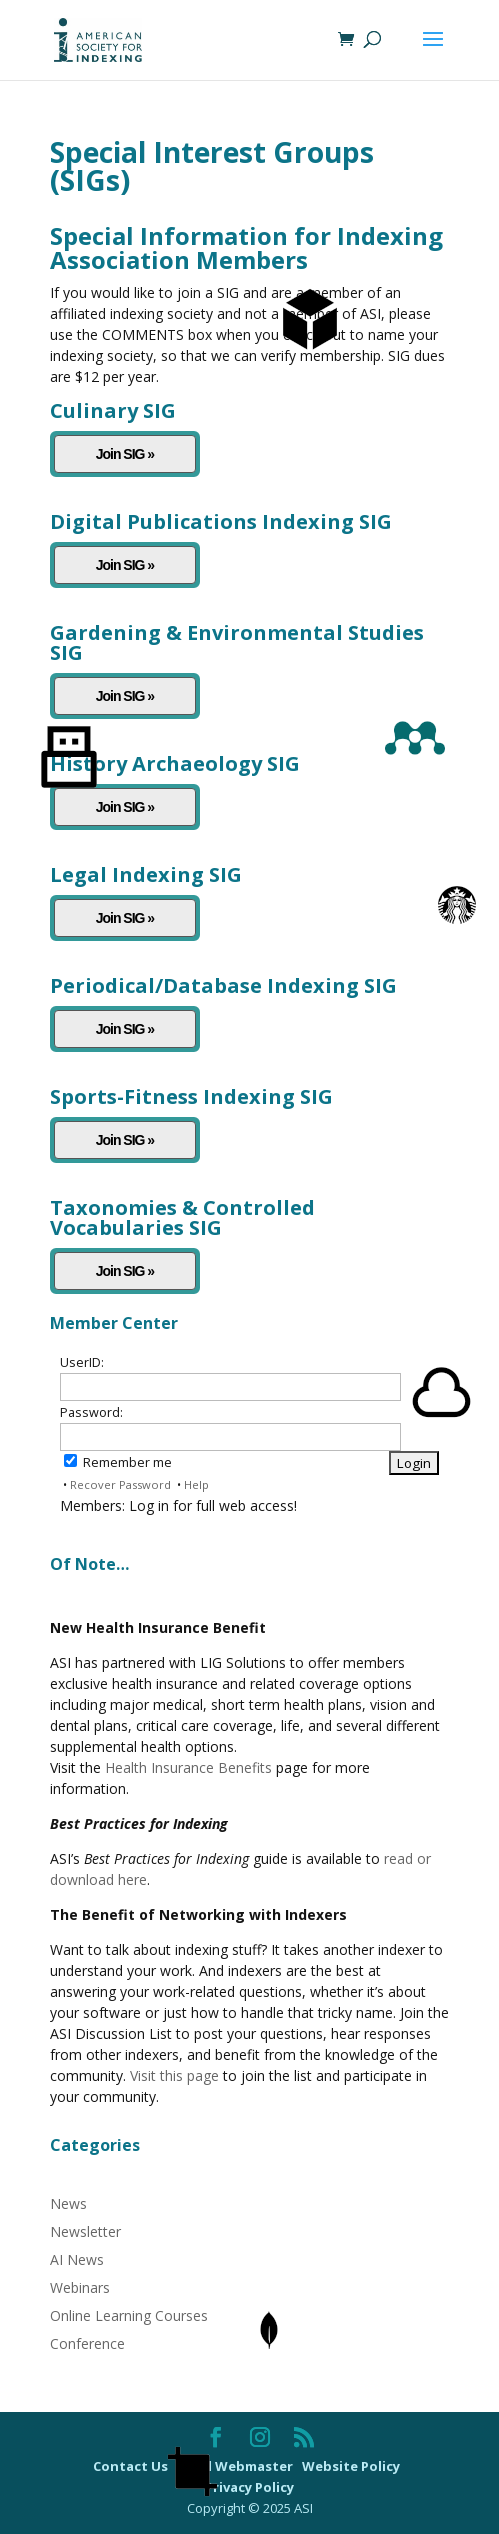 Image resolution: width=499 pixels, height=2534 pixels. Describe the element at coordinates (269, 2330) in the screenshot. I see `MongoDB database service logo` at that location.